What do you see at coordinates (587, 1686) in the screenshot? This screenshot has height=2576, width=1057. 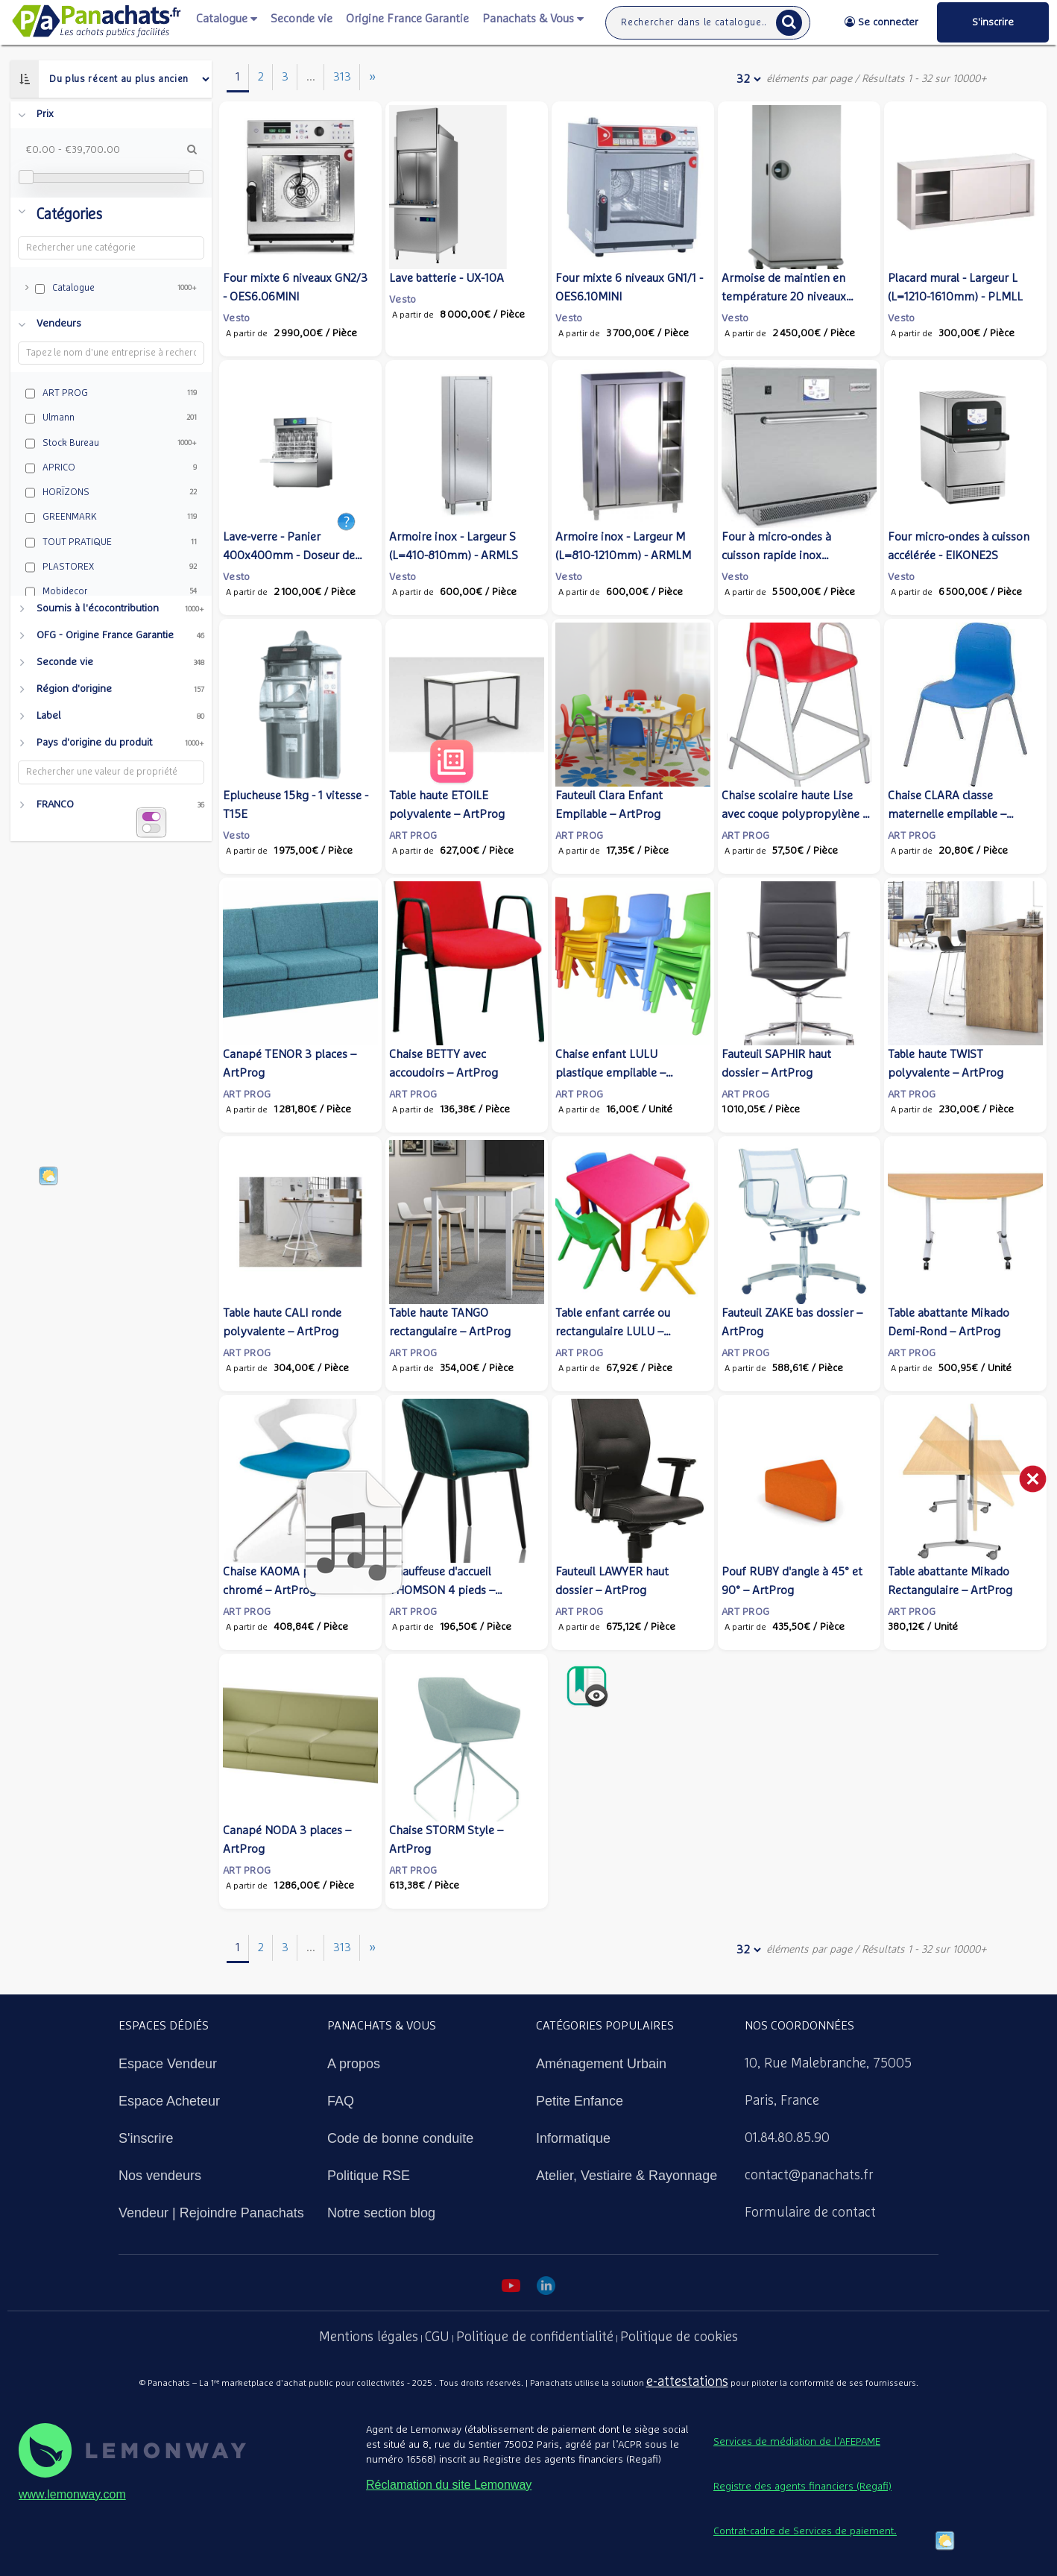 I see `open calibre e-book viewer` at bounding box center [587, 1686].